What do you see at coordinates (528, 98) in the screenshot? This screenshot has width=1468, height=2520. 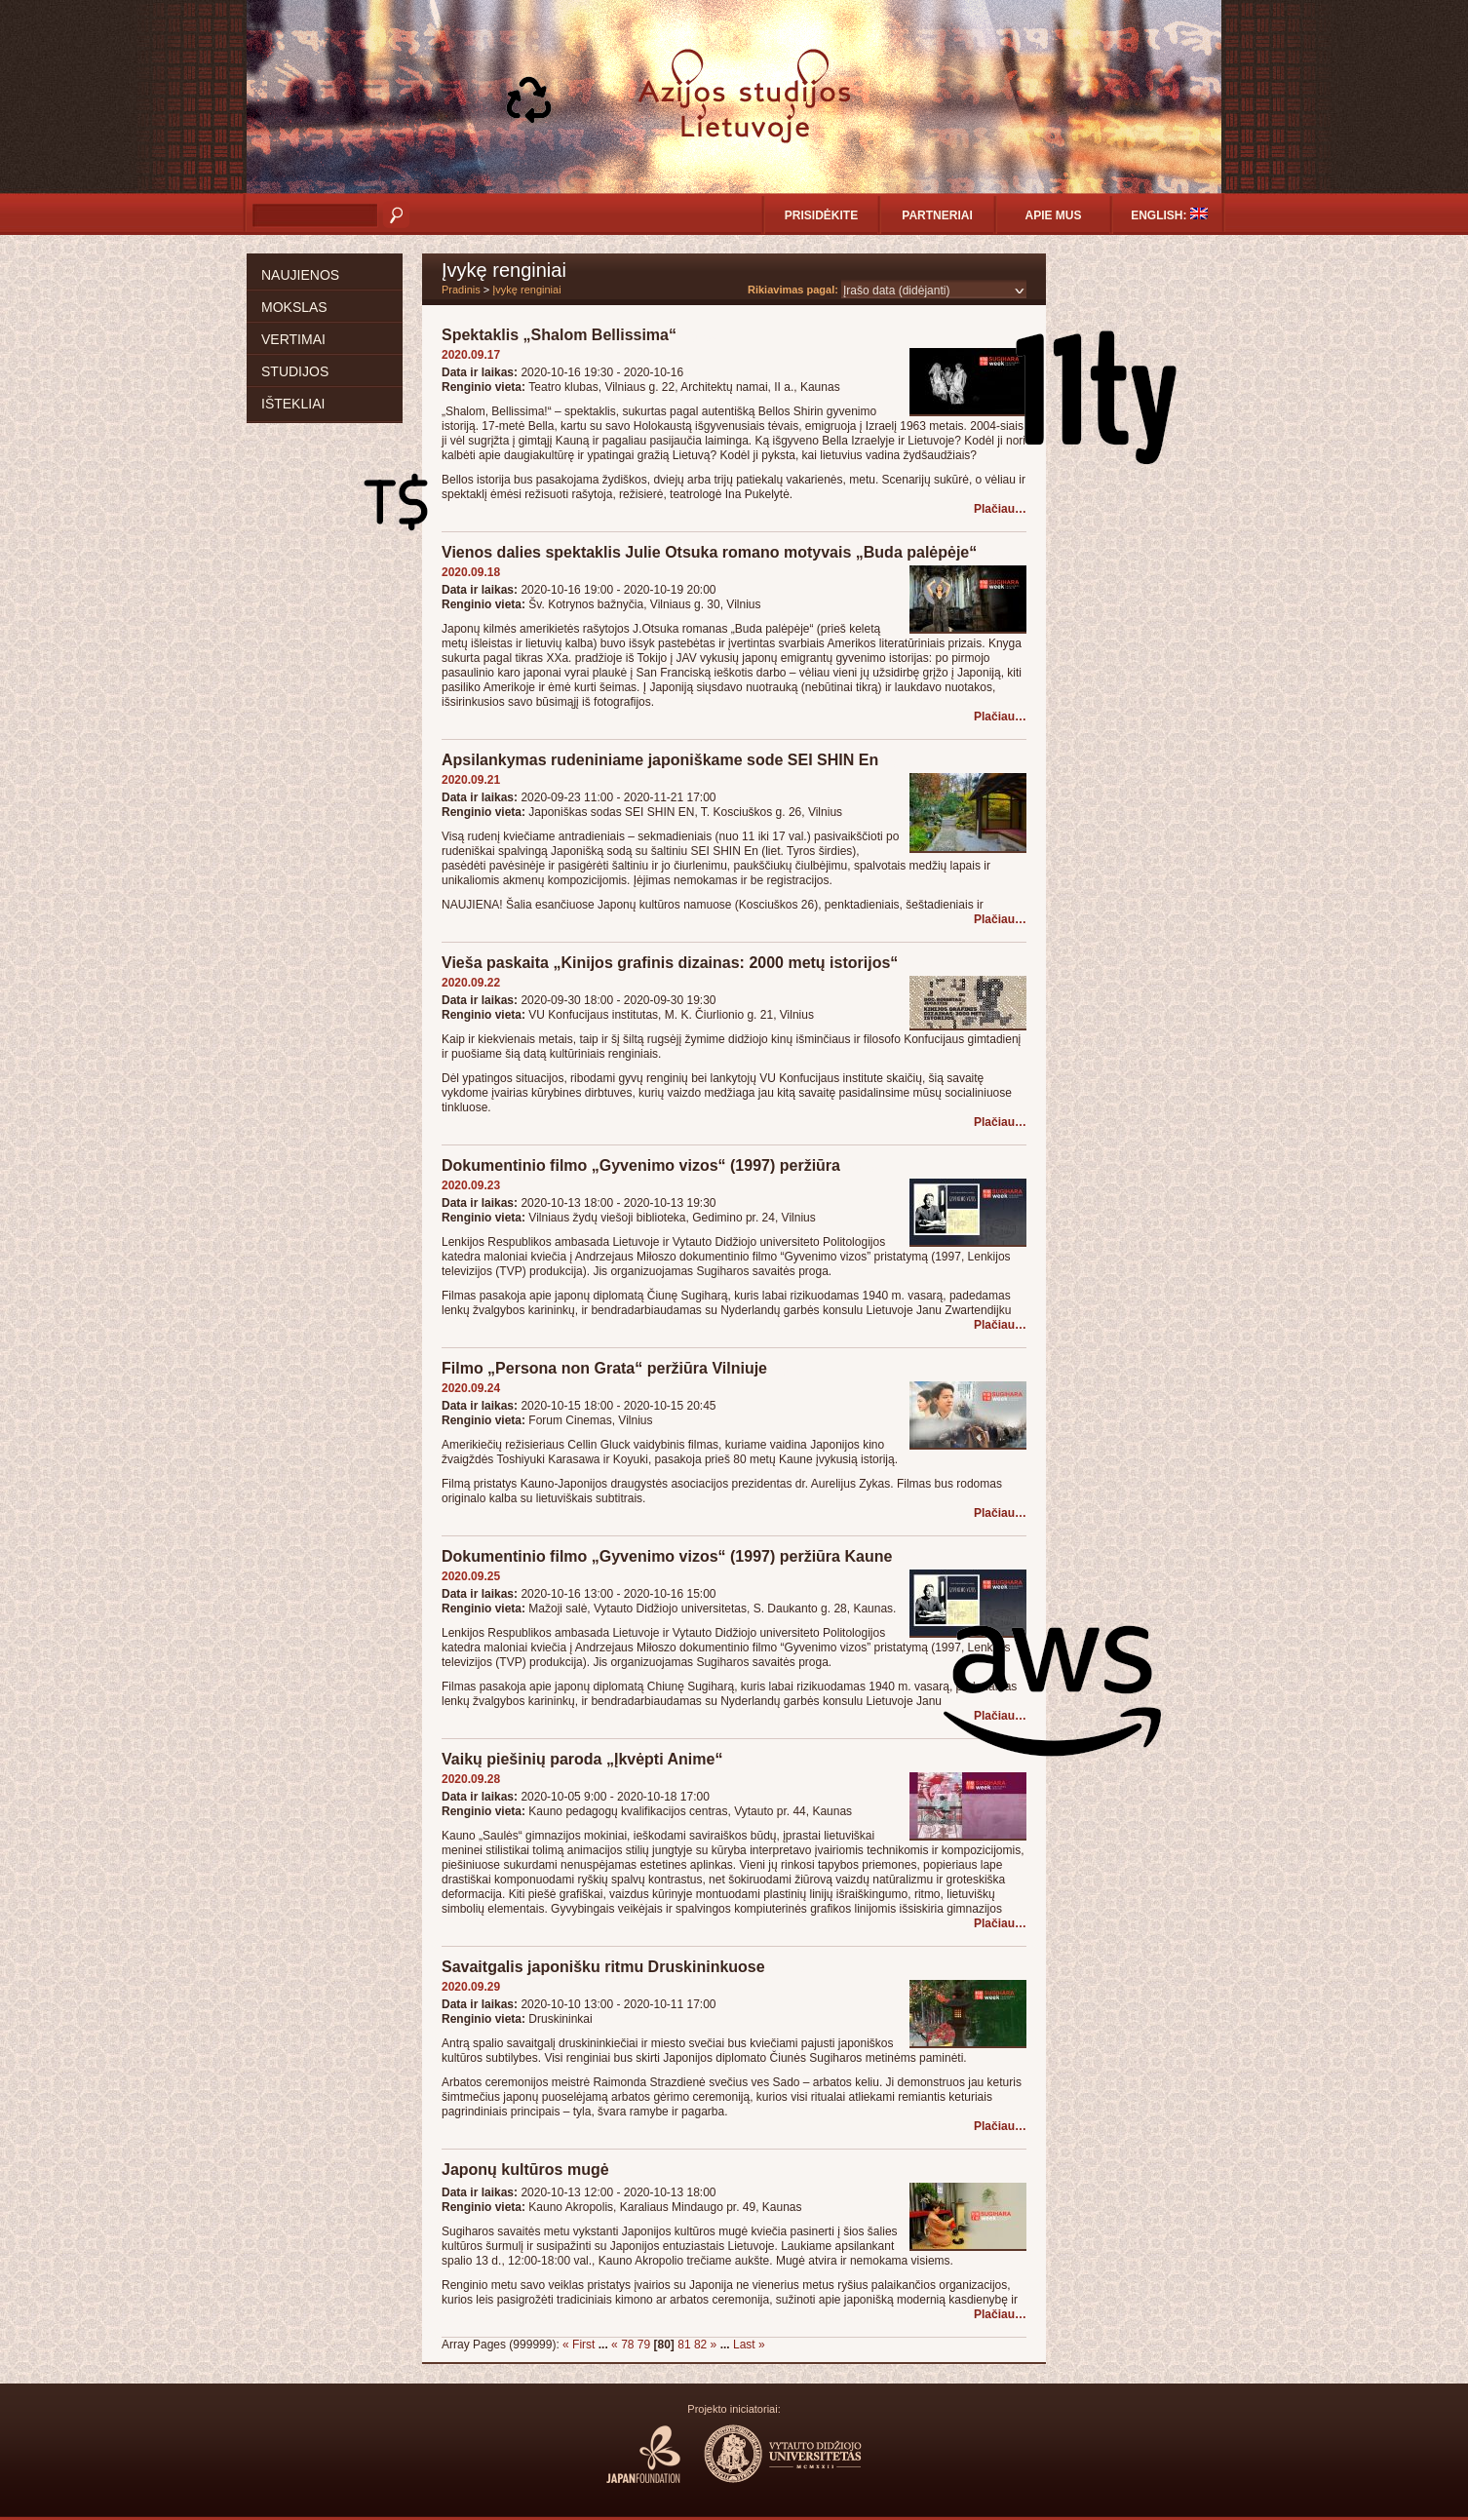 I see `indicates recyclable item or material` at bounding box center [528, 98].